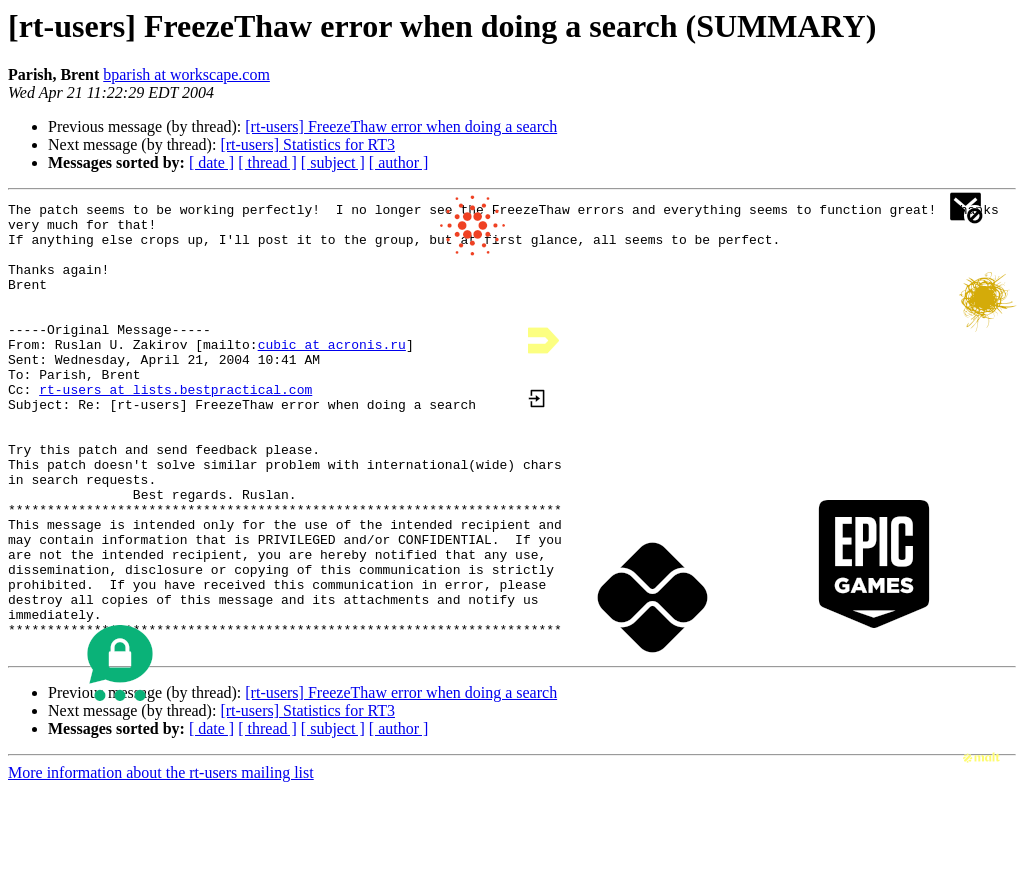 Image resolution: width=1024 pixels, height=880 pixels. I want to click on visit malt freelancer platform, so click(981, 757).